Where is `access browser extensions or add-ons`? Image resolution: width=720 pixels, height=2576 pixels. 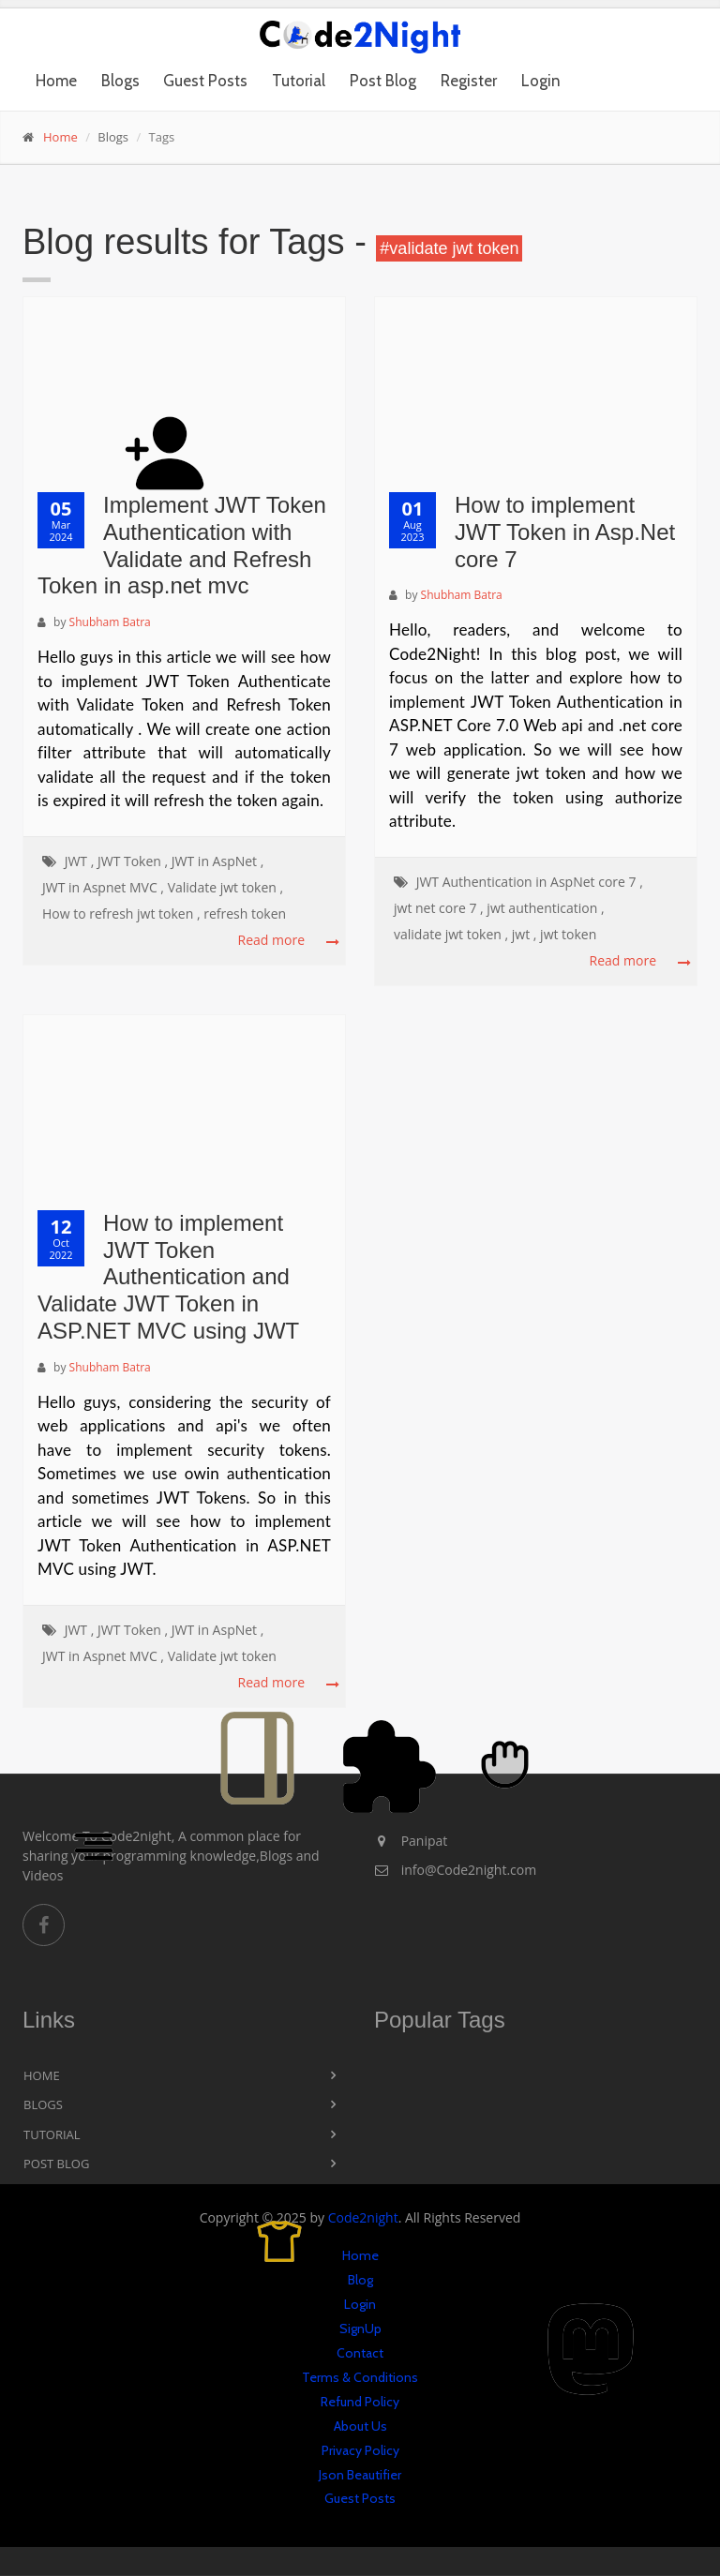
access browser extensions or add-ons is located at coordinates (389, 1766).